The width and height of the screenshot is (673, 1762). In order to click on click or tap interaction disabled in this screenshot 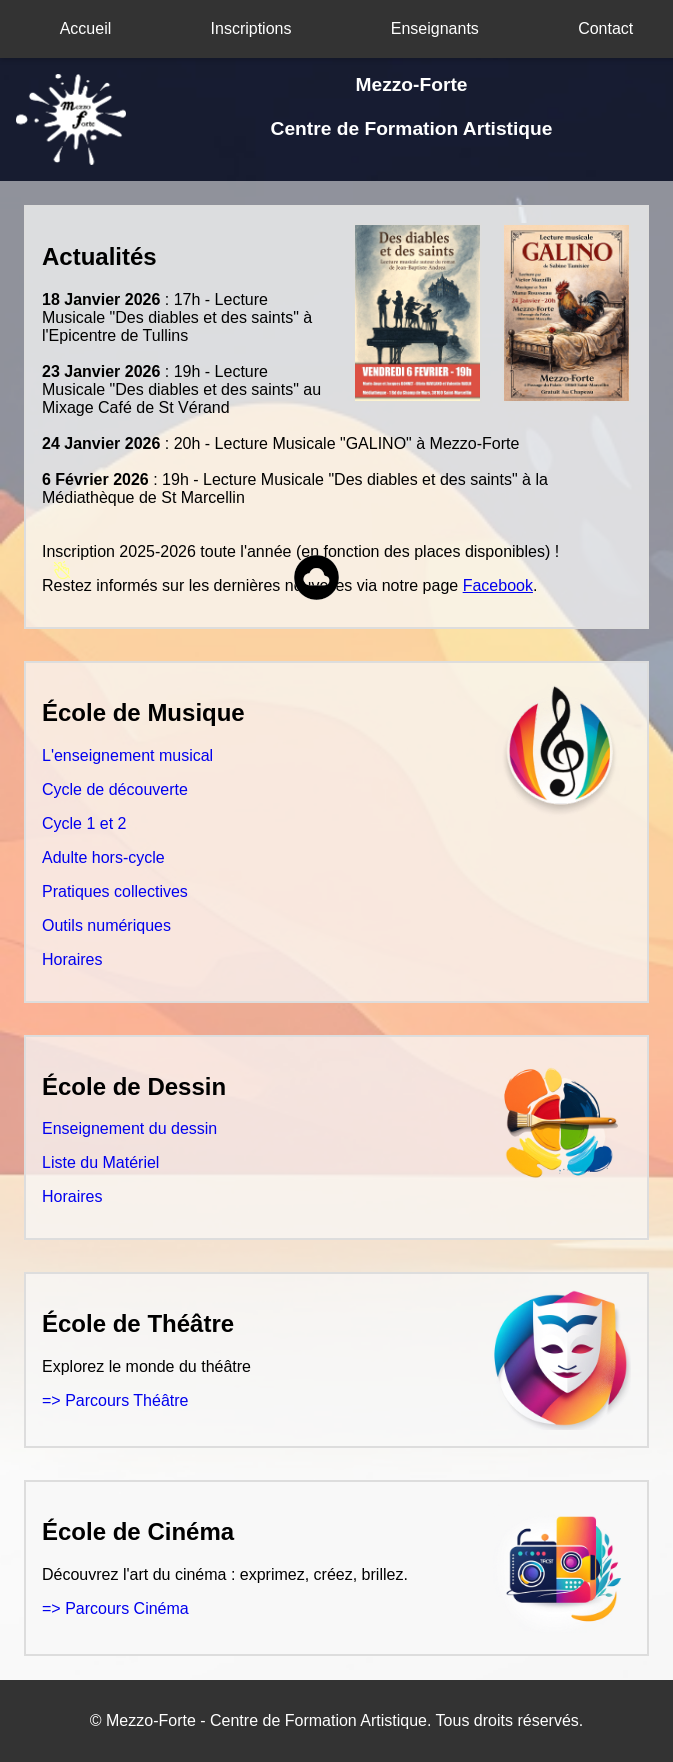, I will do `click(62, 570)`.